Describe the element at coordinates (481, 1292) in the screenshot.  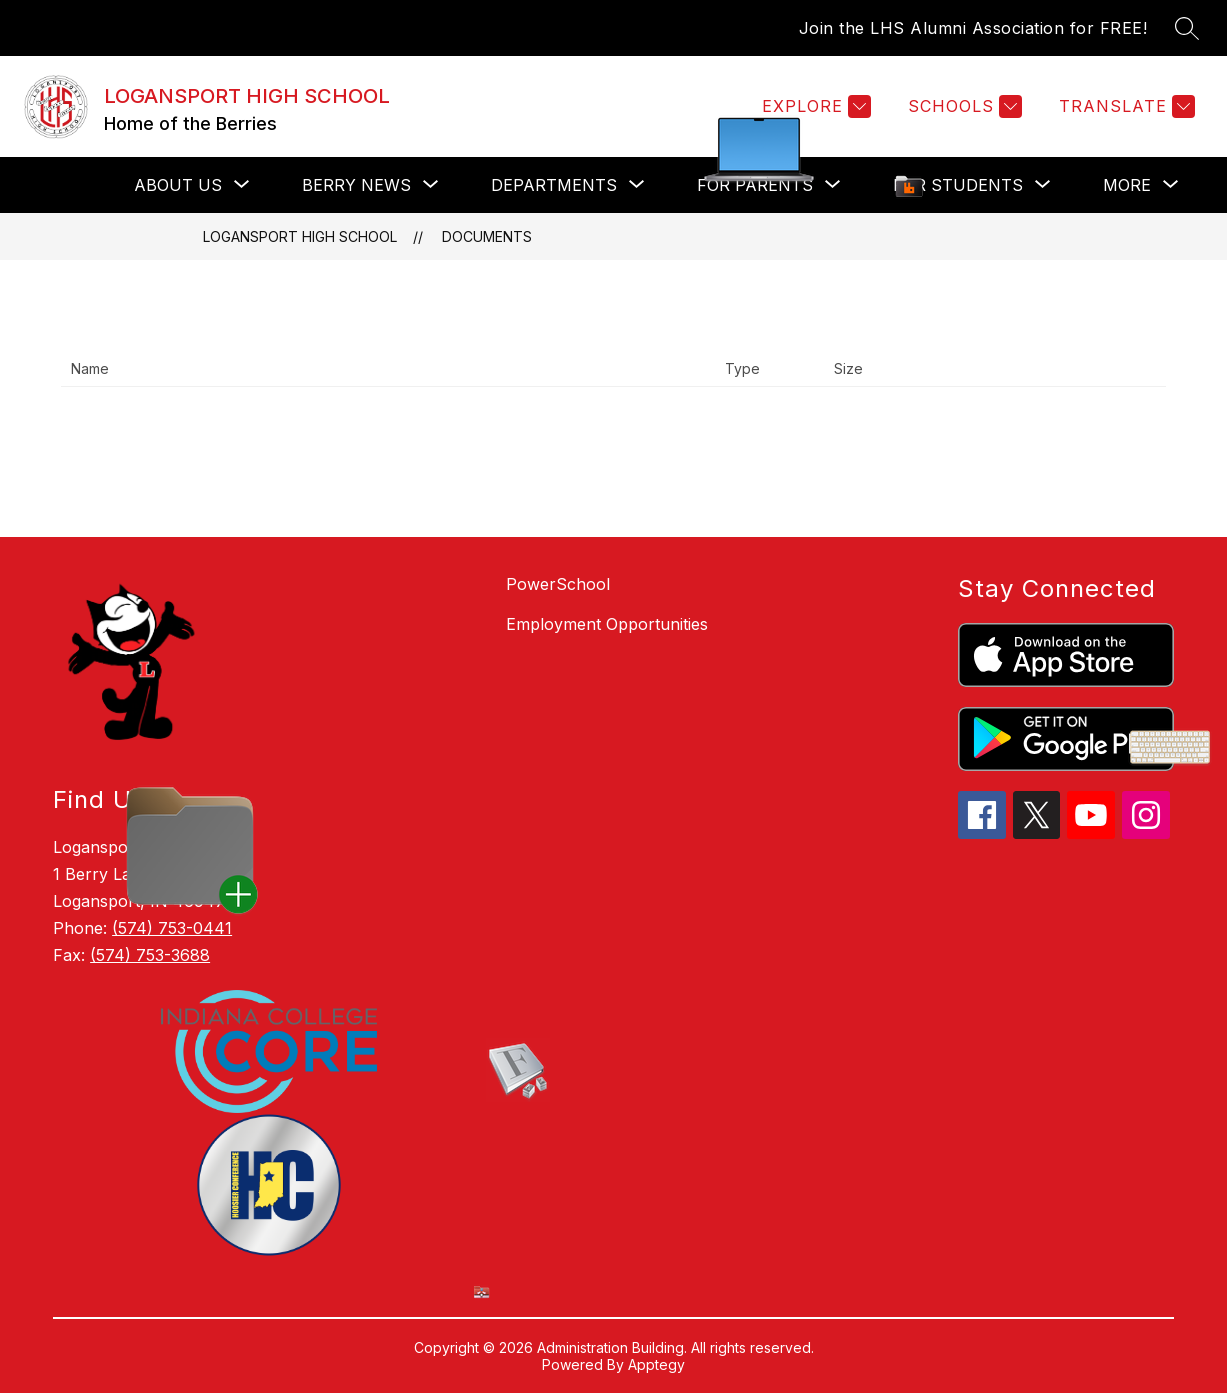
I see `open pokémon-themed folder` at that location.